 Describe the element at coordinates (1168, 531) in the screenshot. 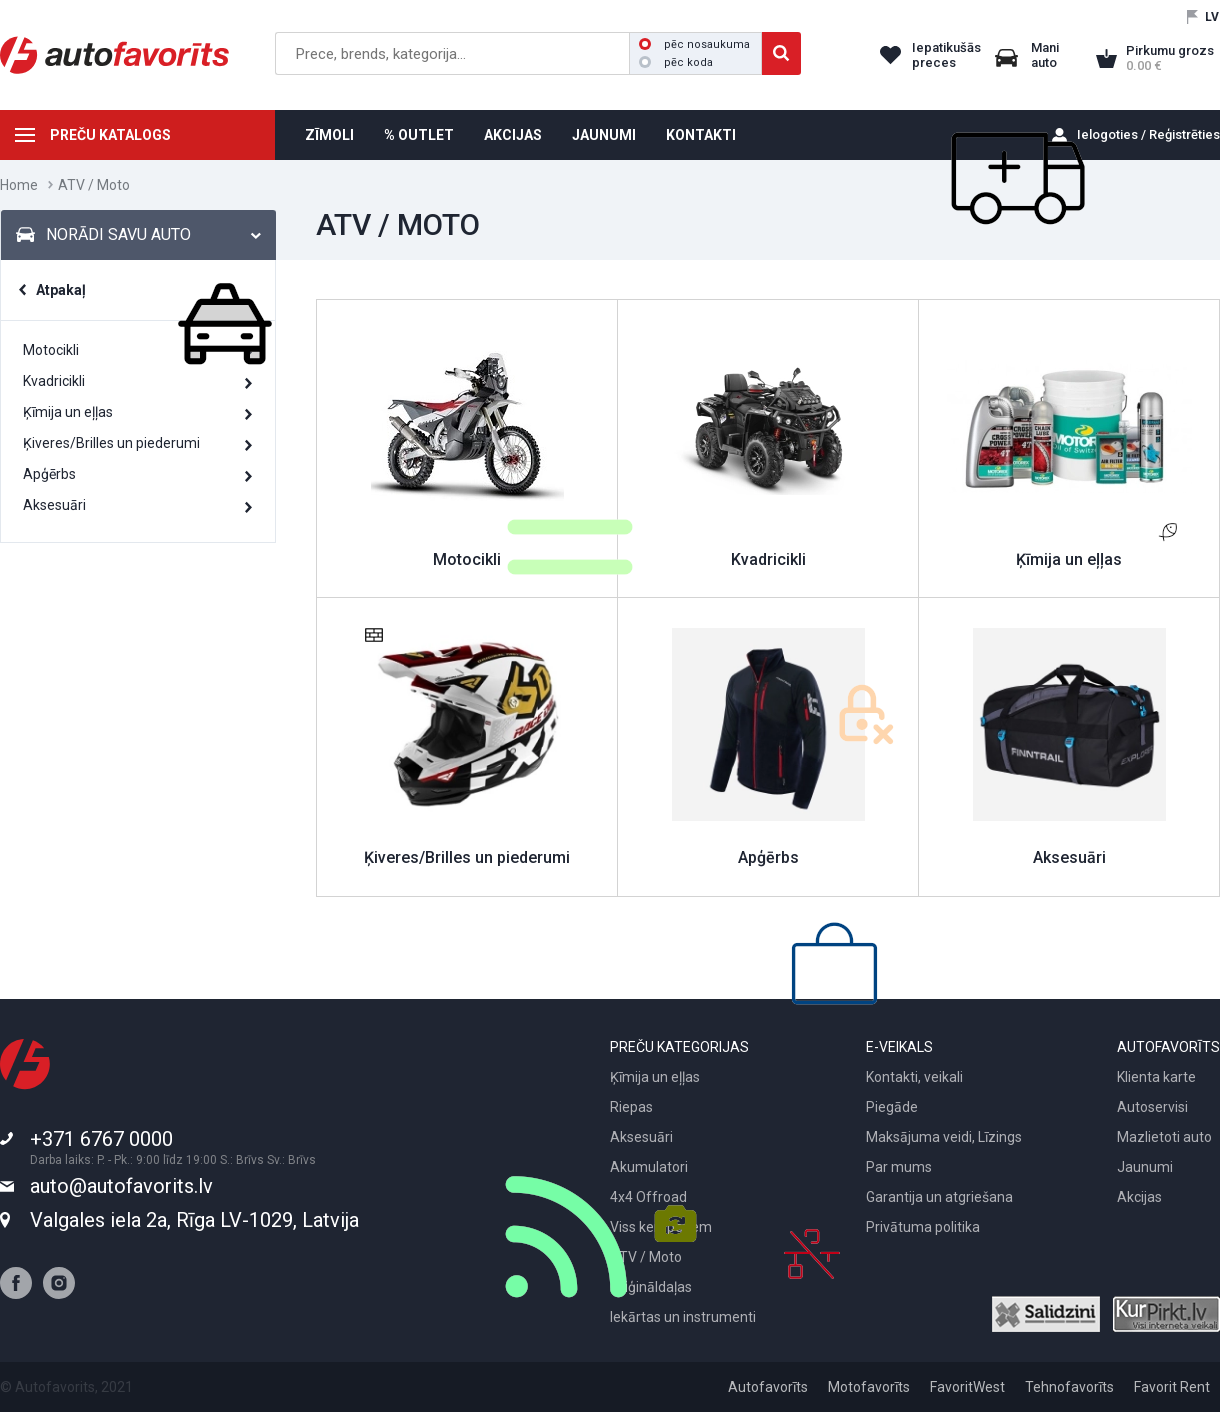

I see `access fishing or aquatic content` at that location.